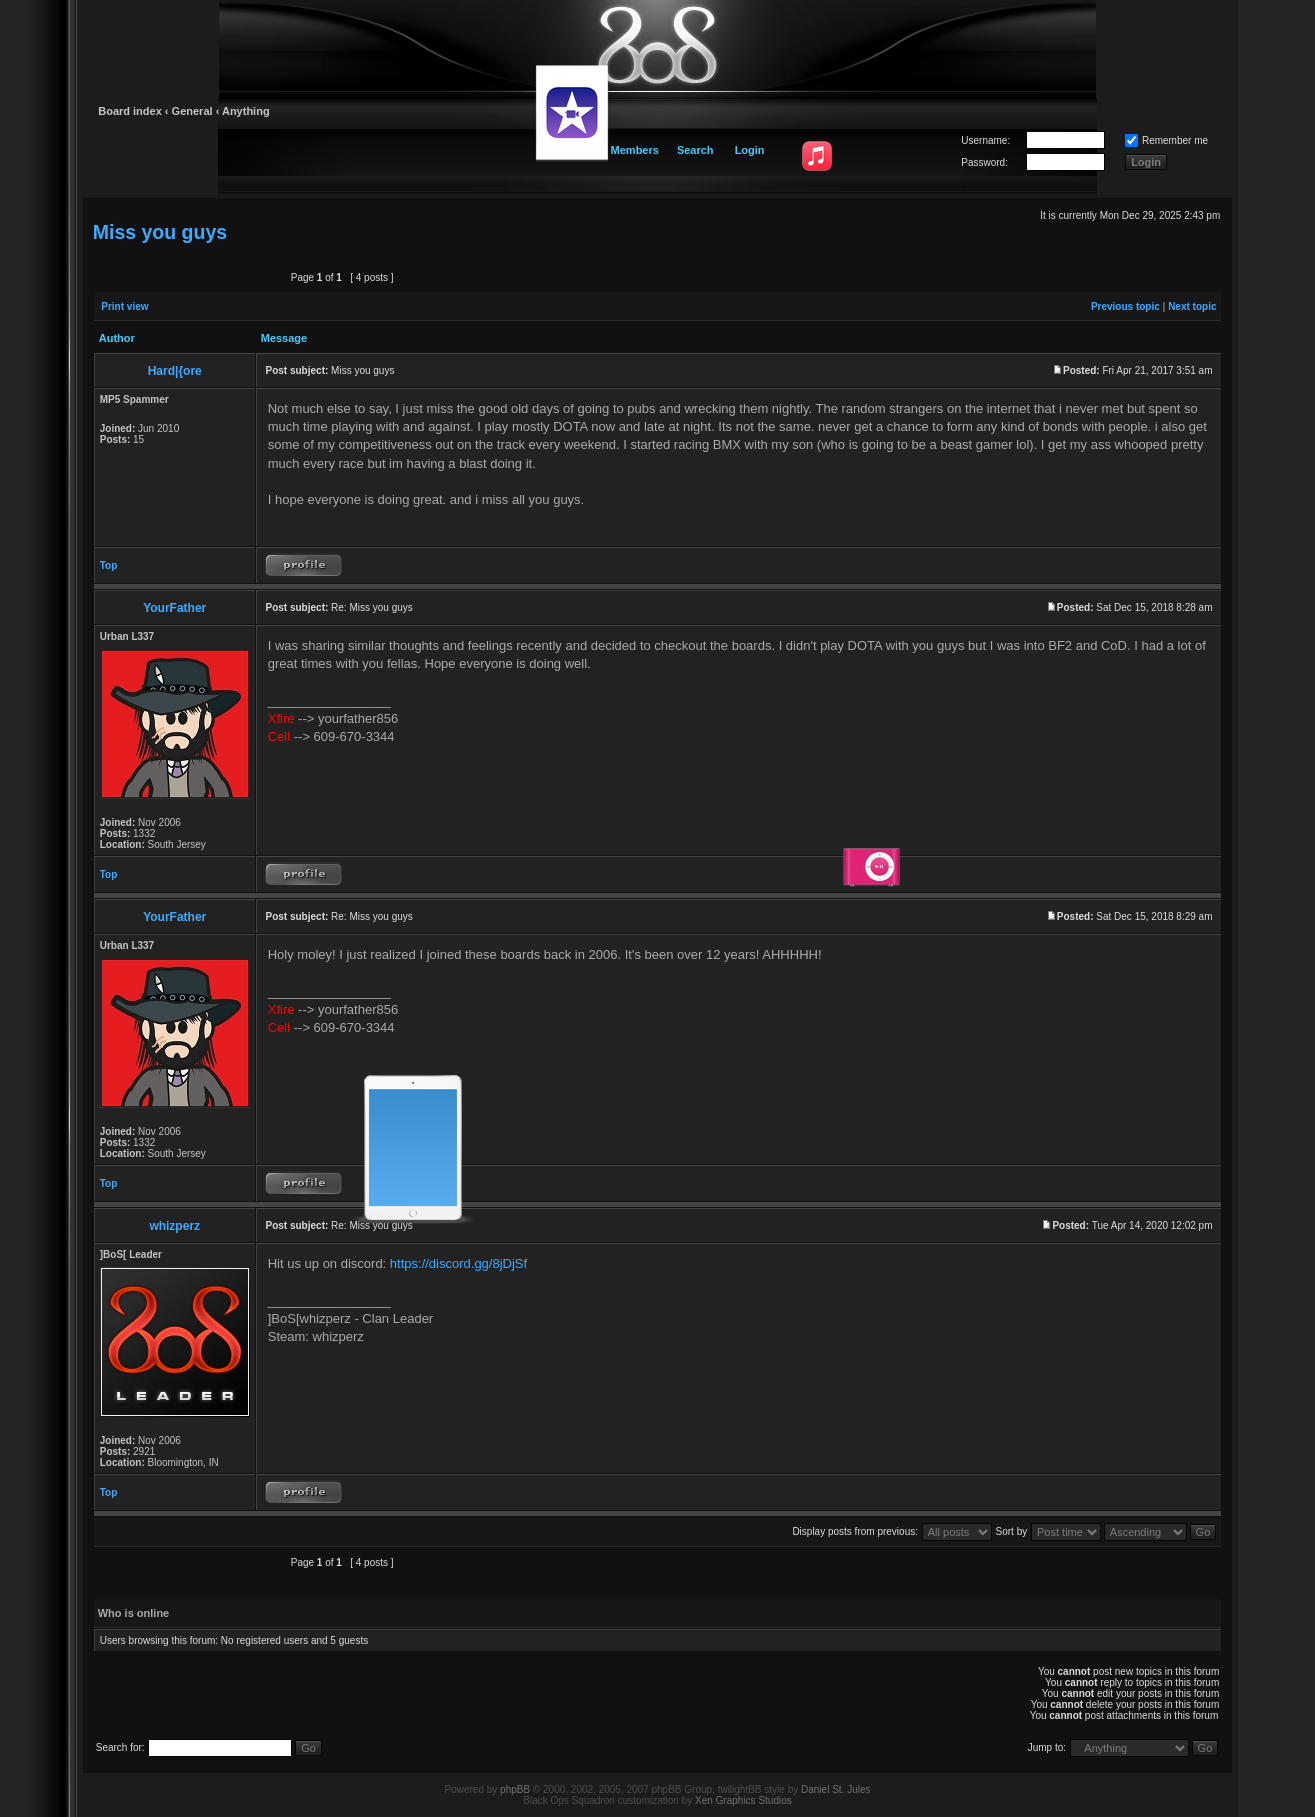 The height and width of the screenshot is (1817, 1315). What do you see at coordinates (572, 115) in the screenshot?
I see `open a mobile video project in iMovie` at bounding box center [572, 115].